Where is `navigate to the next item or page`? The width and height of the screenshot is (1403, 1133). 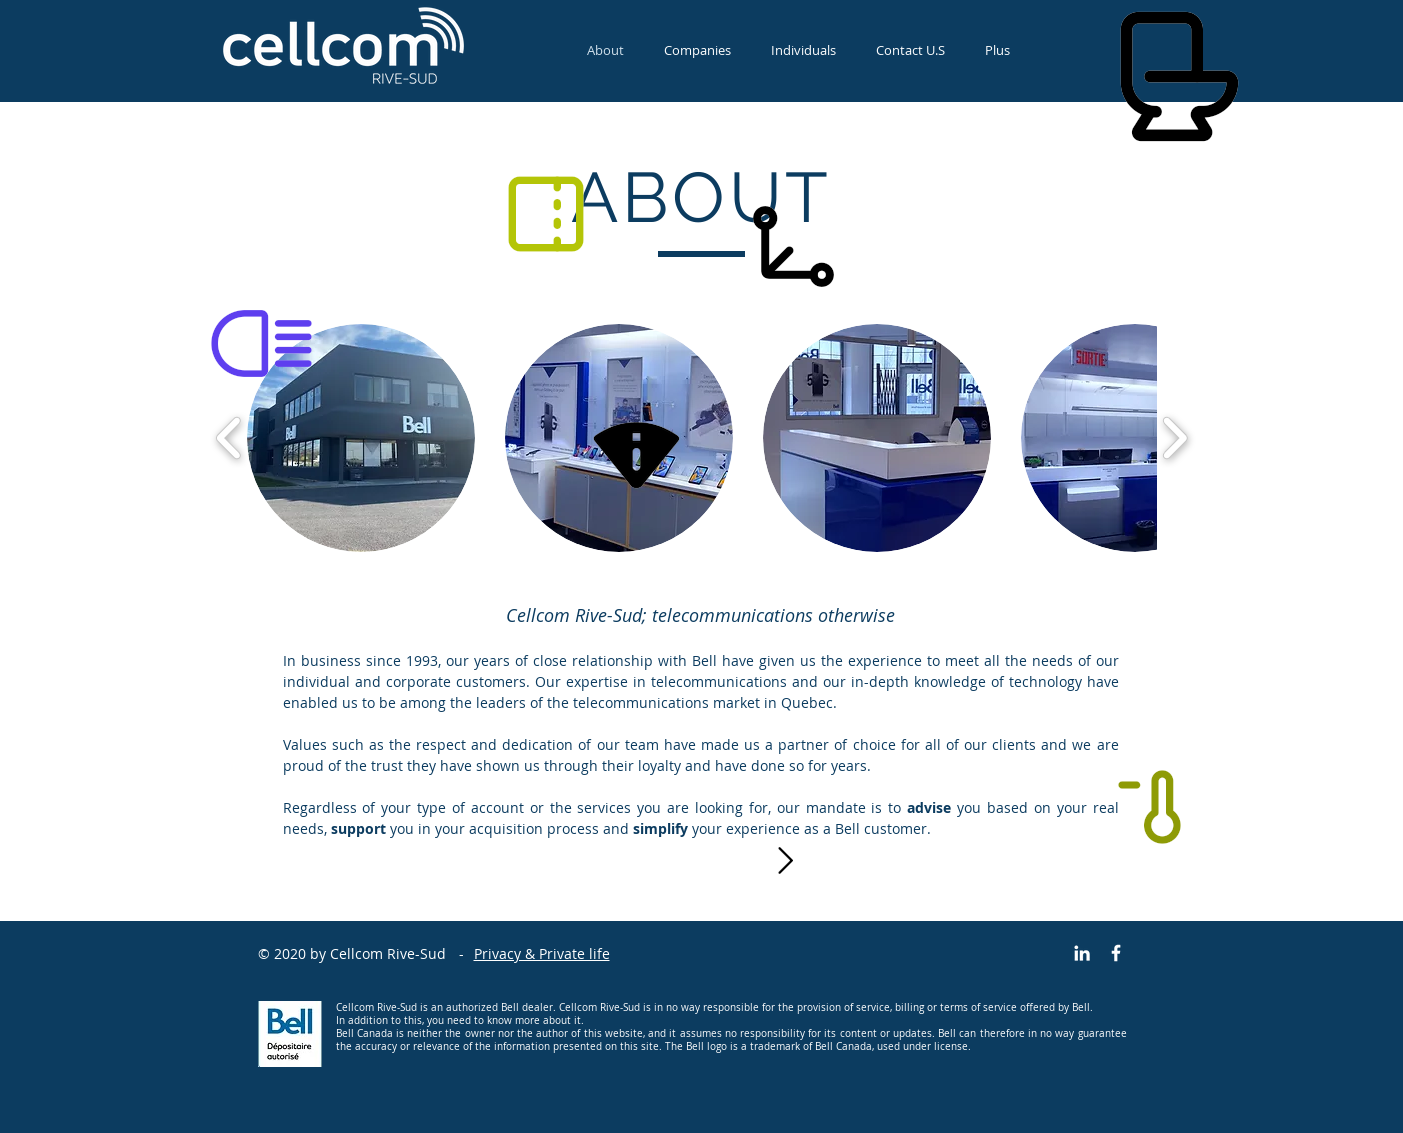
navigate to the next item or page is located at coordinates (784, 860).